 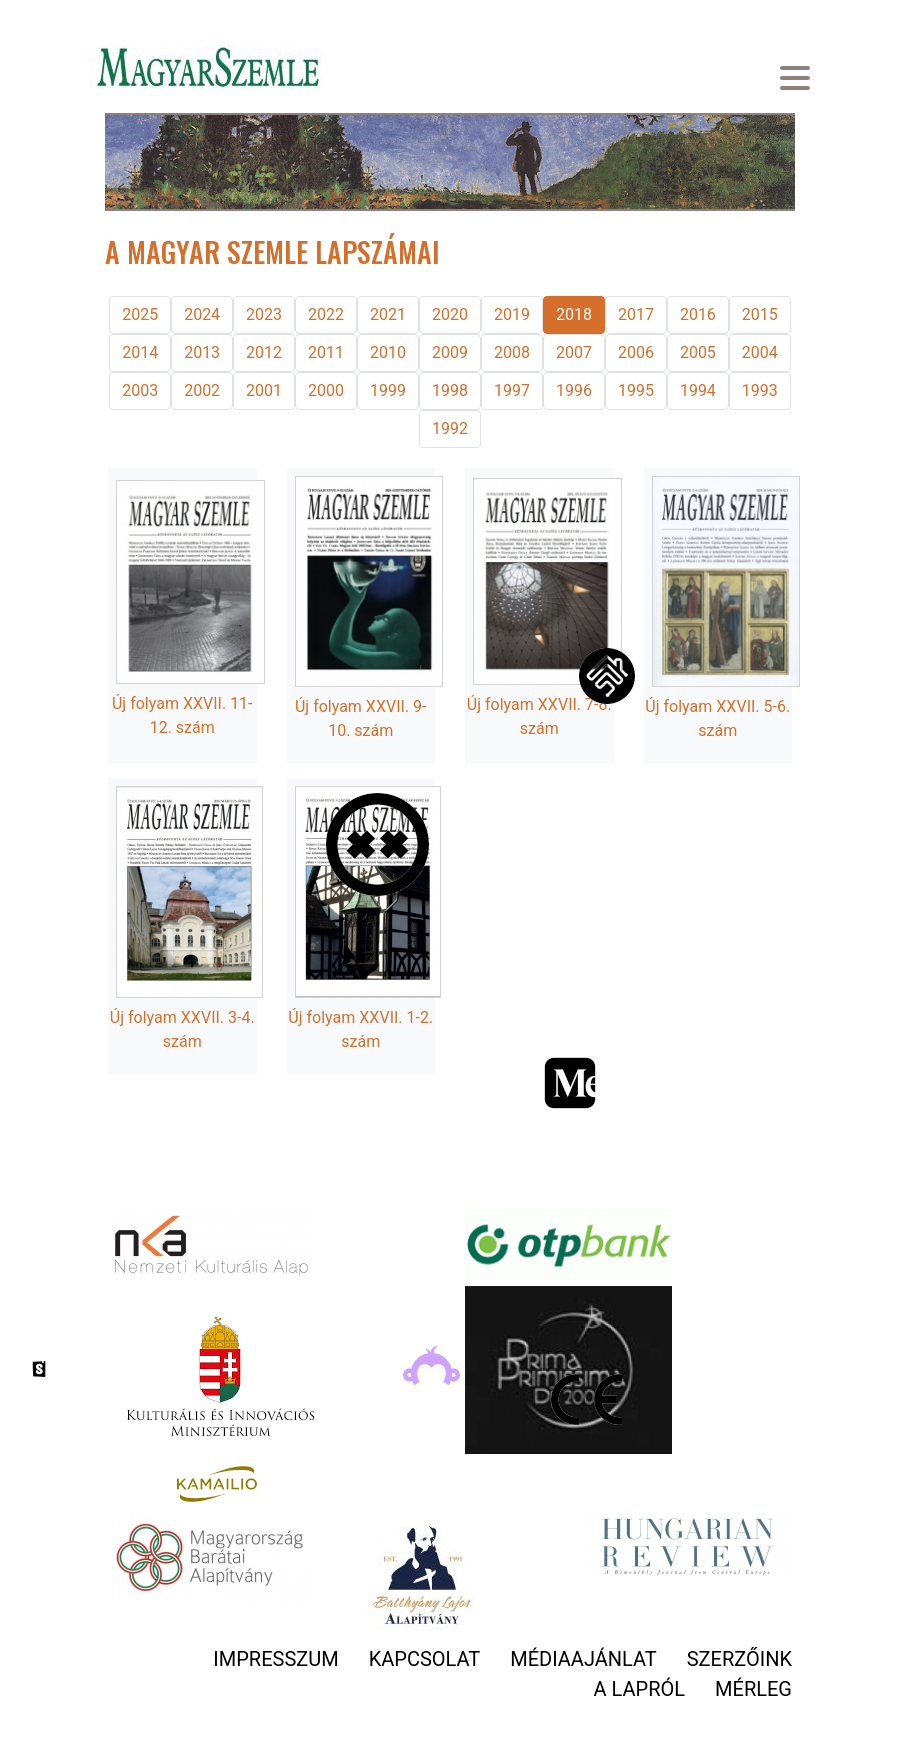 I want to click on open homebridge app settings, so click(x=607, y=676).